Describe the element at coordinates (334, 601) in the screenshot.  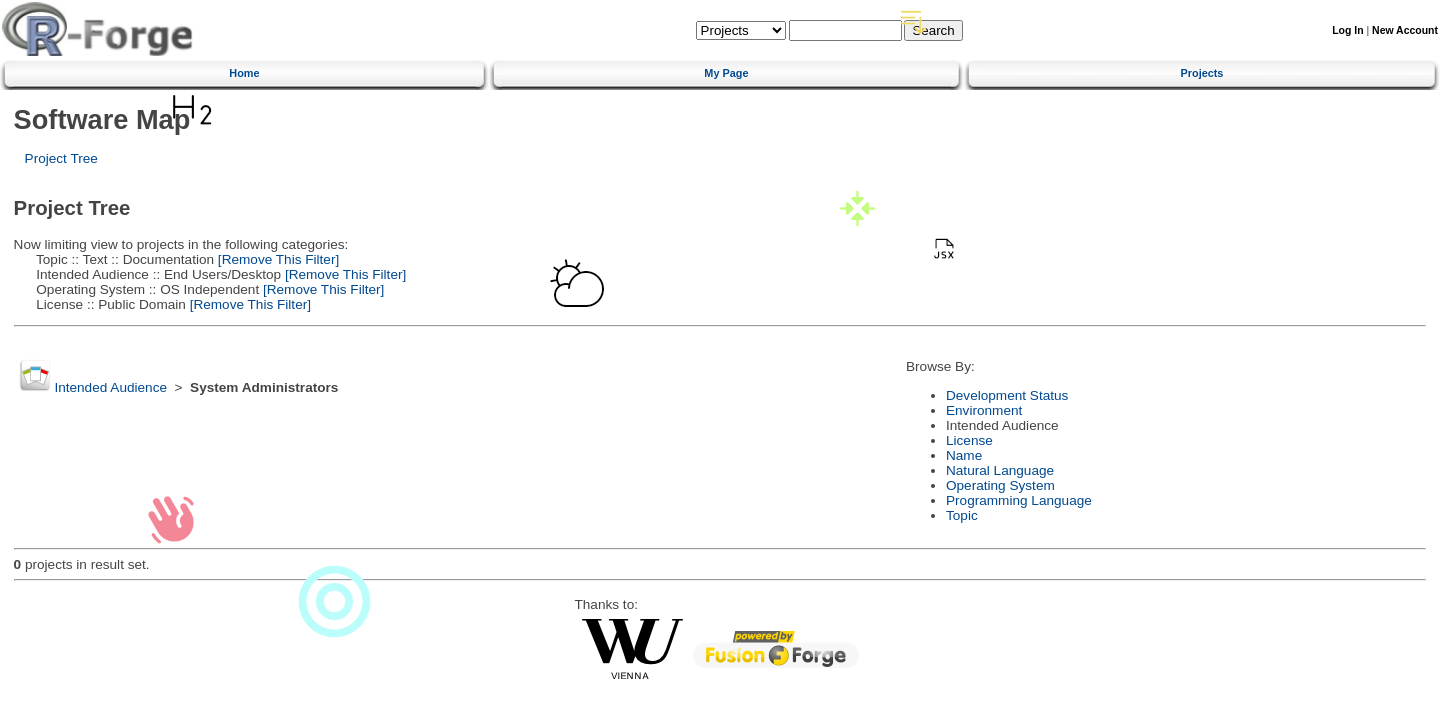
I see `select a single option from a list` at that location.